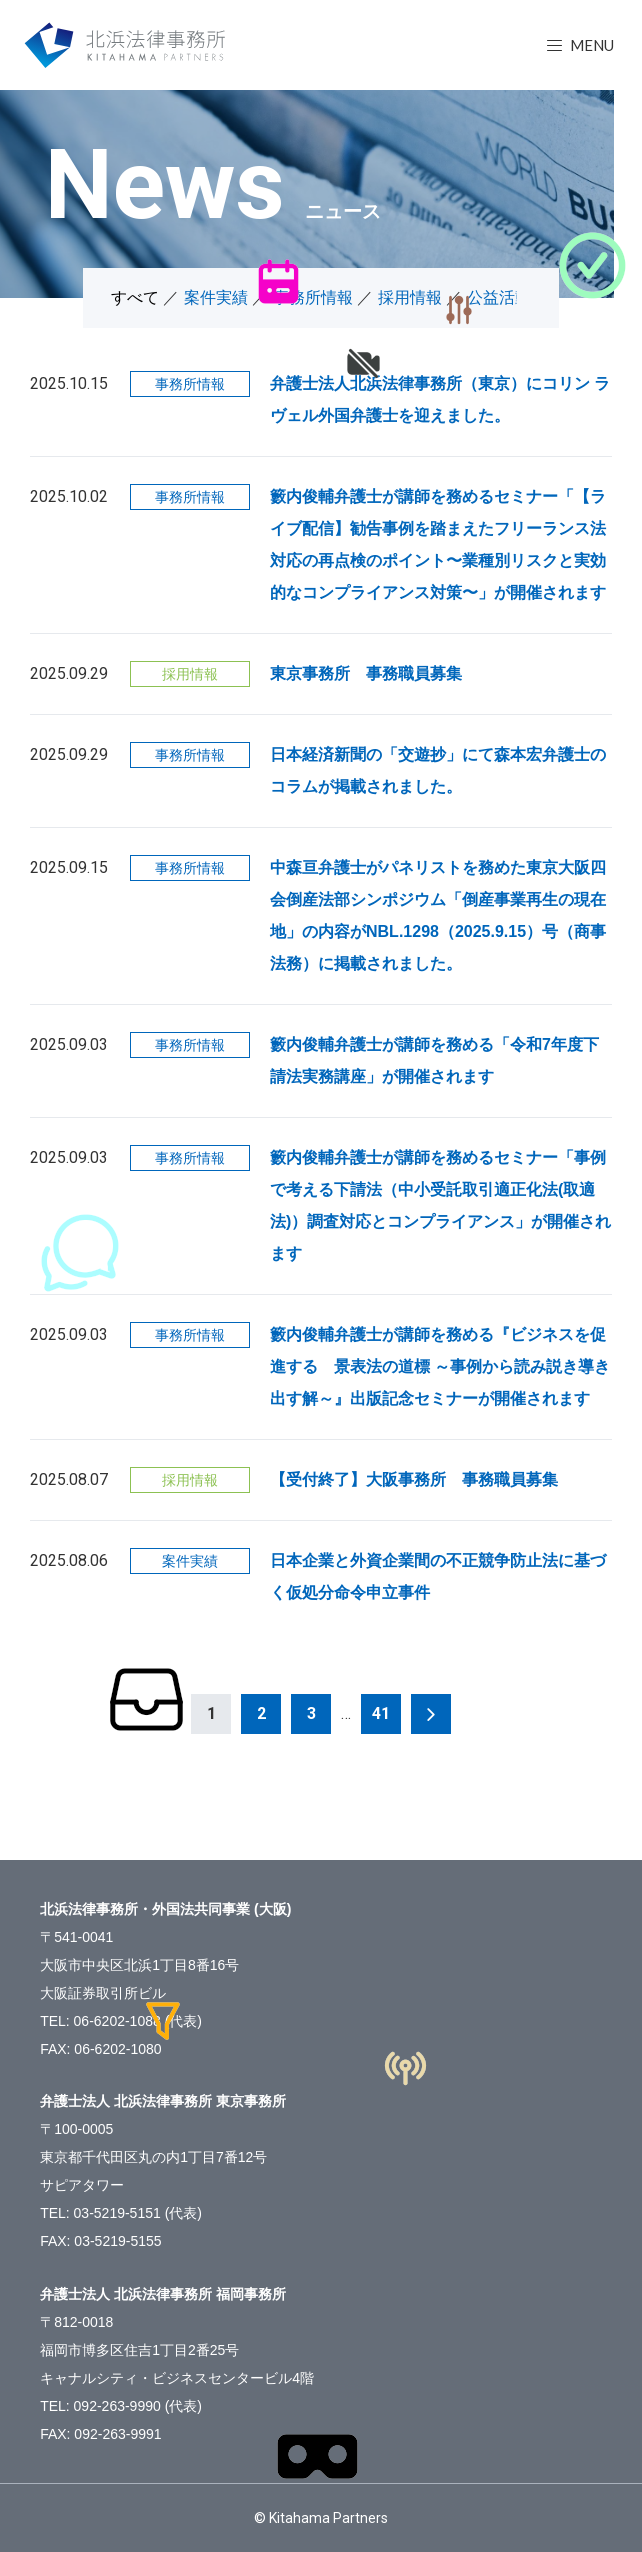  Describe the element at coordinates (317, 2456) in the screenshot. I see `launch virtual reality mode` at that location.